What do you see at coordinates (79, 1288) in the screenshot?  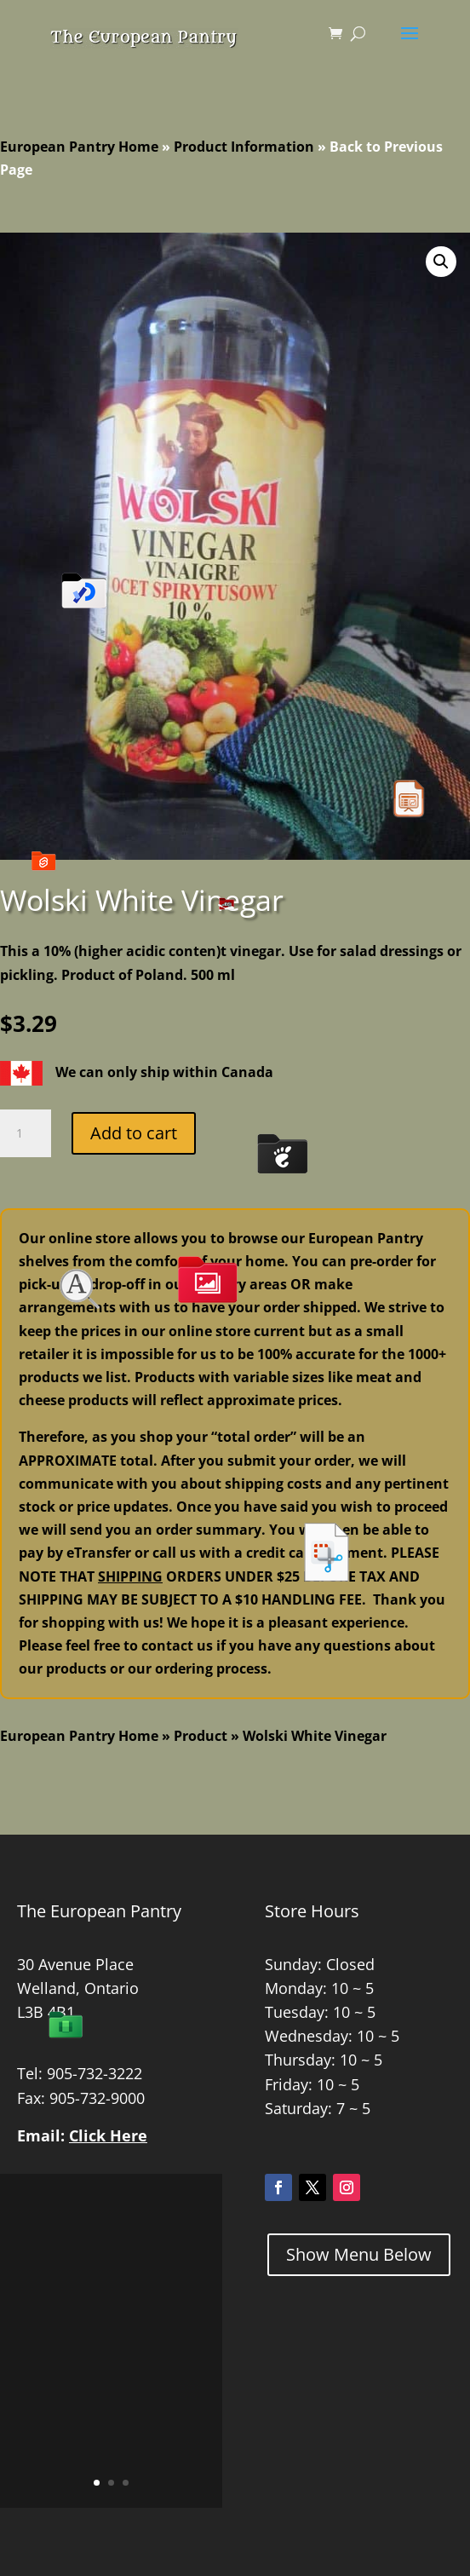 I see `search for text within a document` at bounding box center [79, 1288].